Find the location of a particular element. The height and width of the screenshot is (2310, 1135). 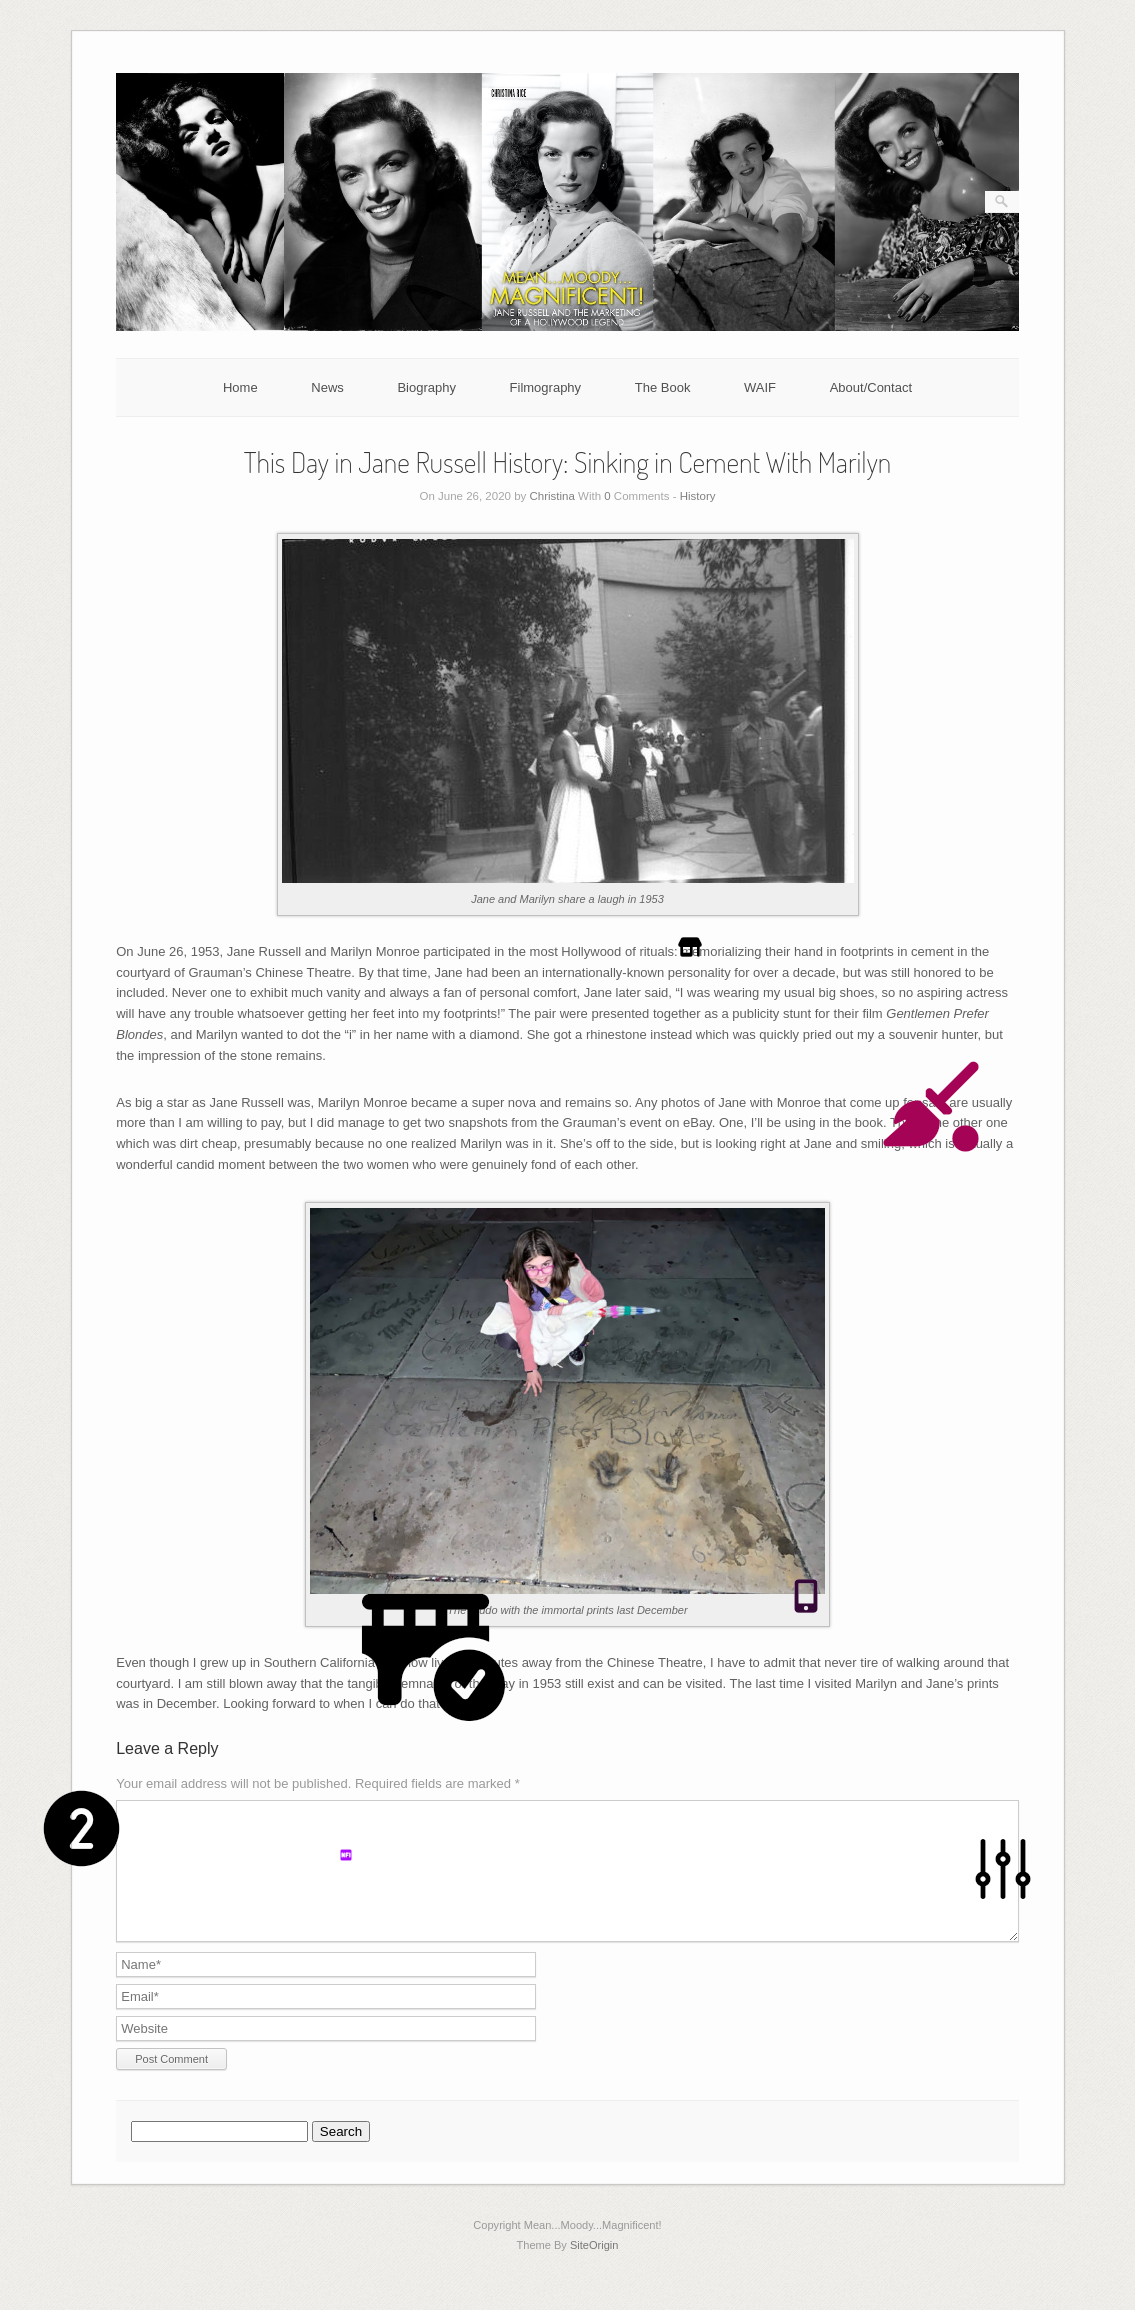

indicates non-food items category is located at coordinates (346, 1855).